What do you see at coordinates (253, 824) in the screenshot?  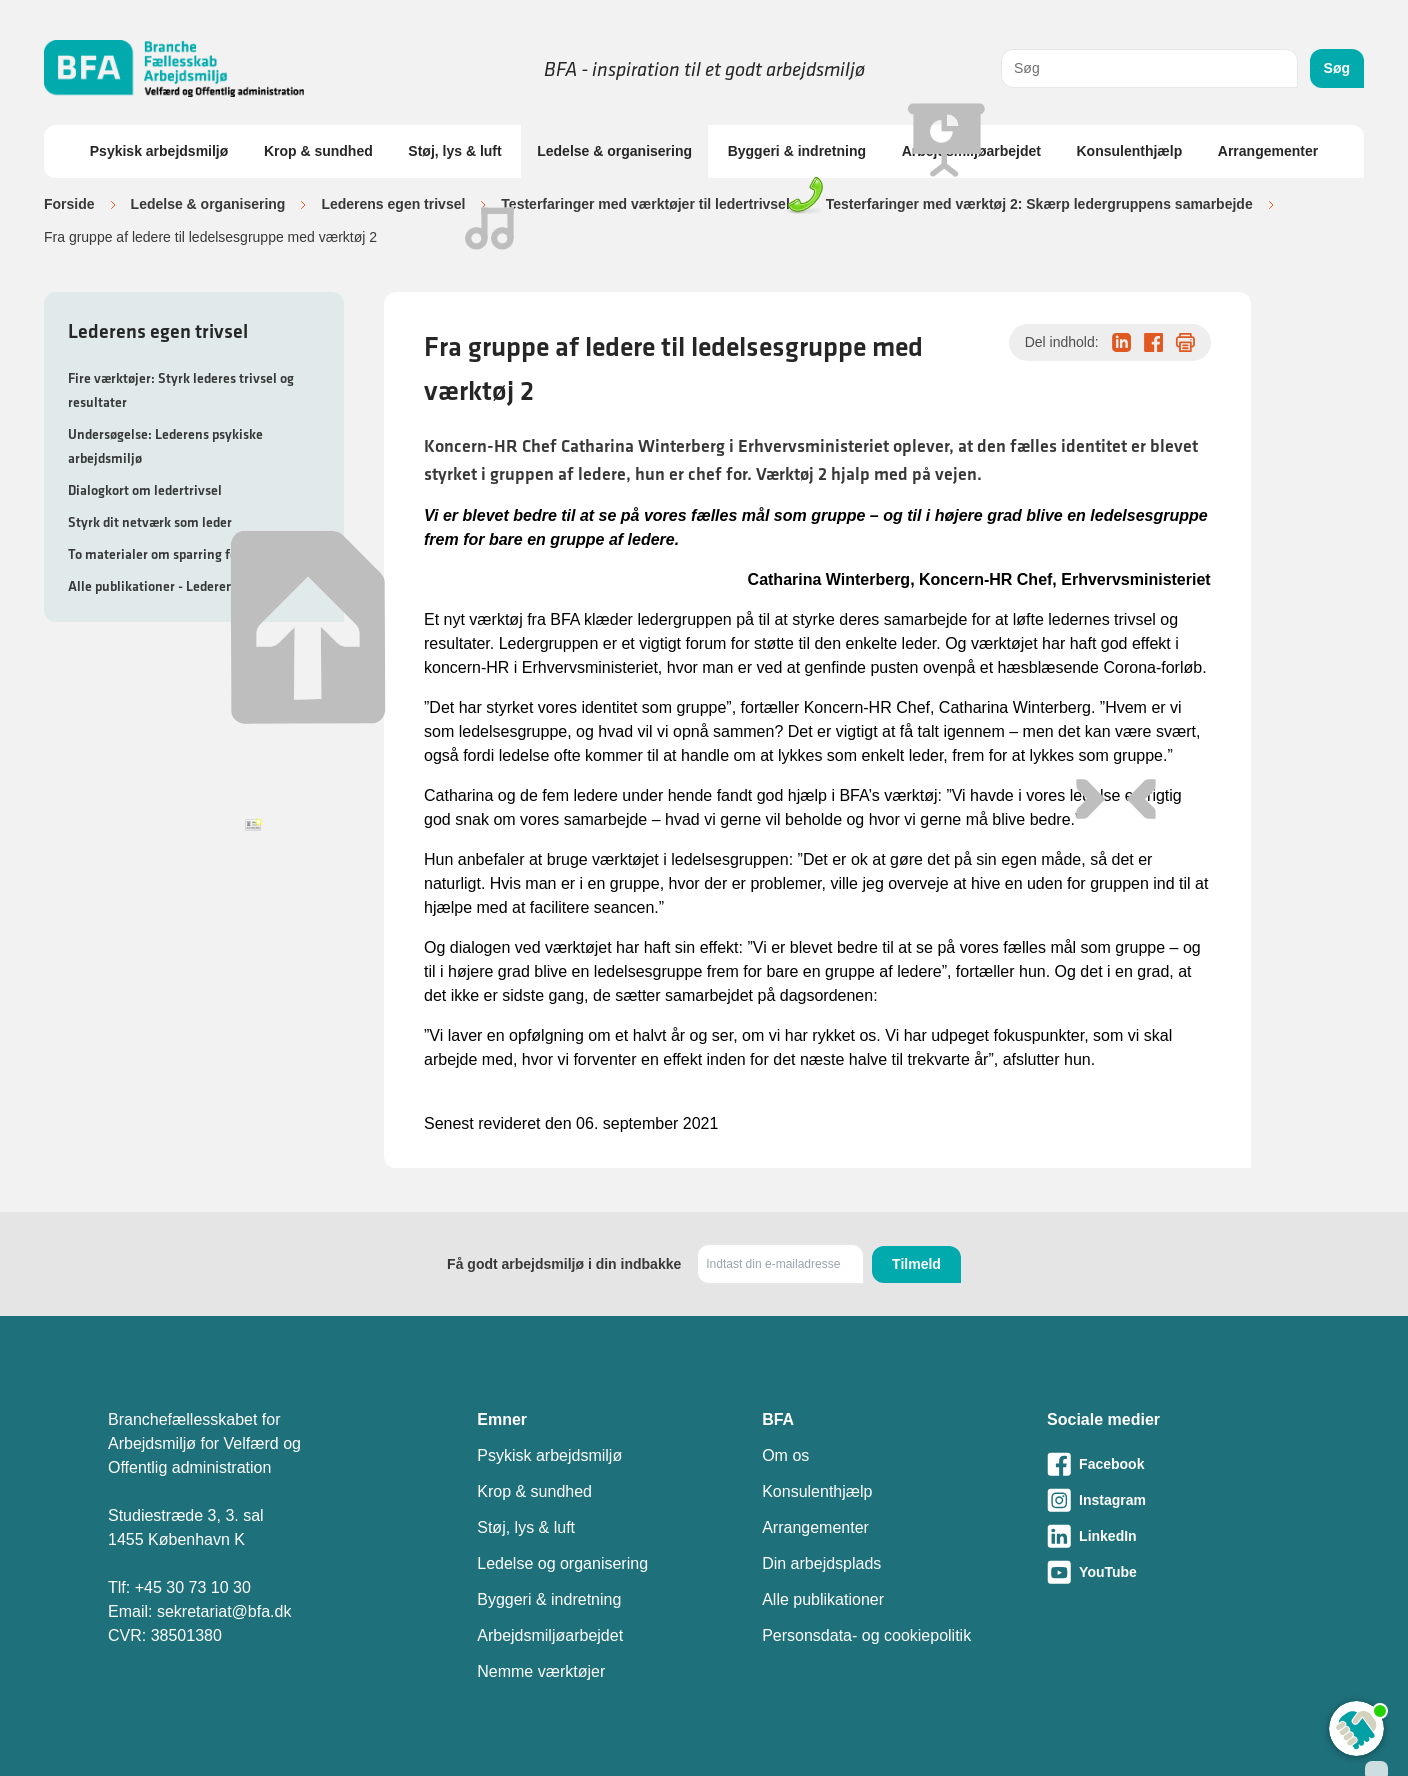 I see `add a new contact` at bounding box center [253, 824].